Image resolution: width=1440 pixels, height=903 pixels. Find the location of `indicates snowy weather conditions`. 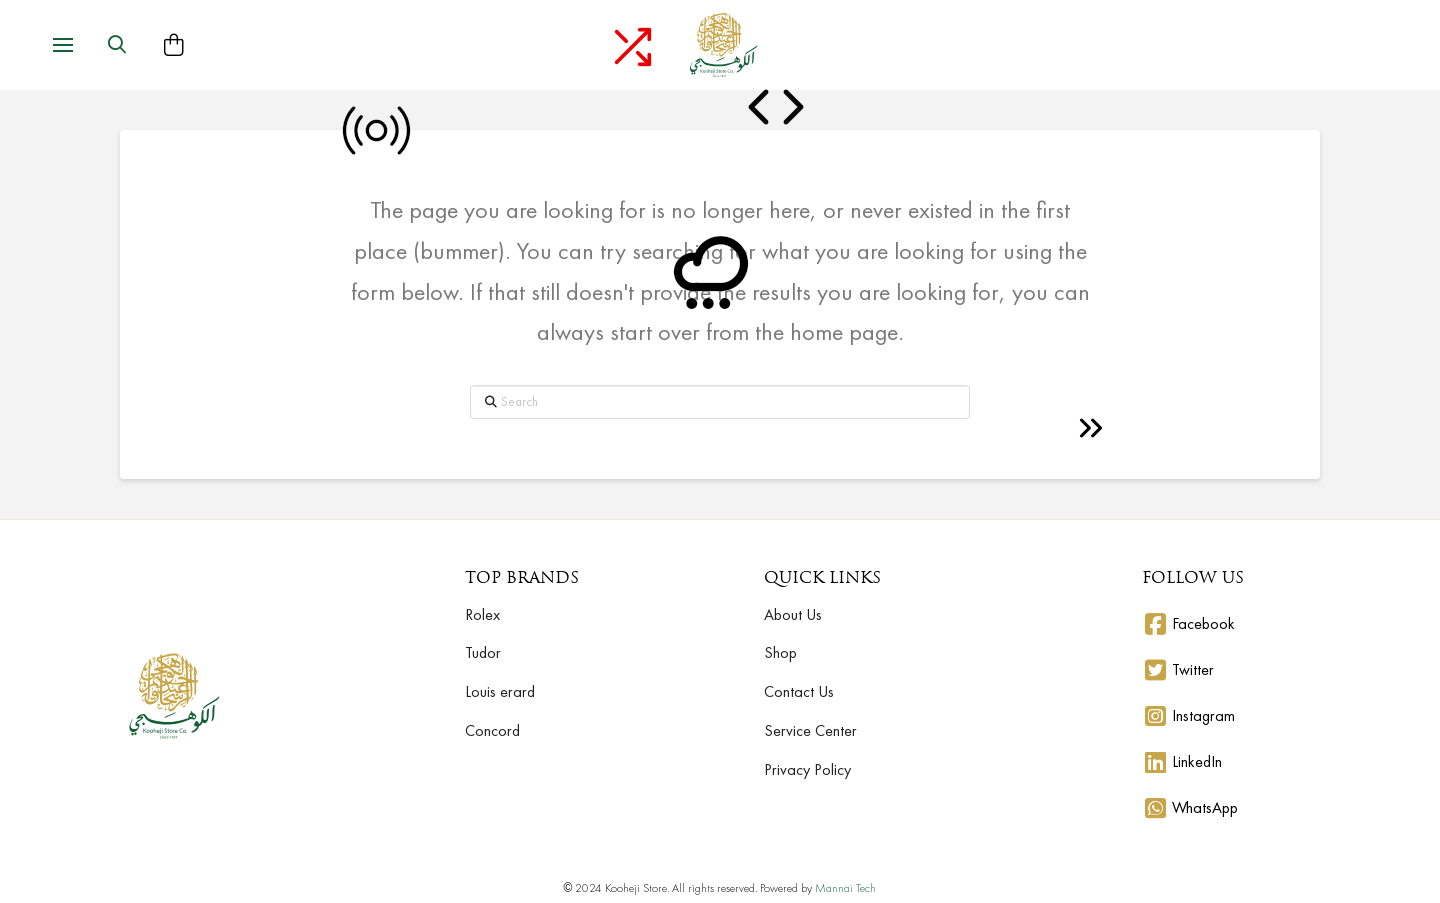

indicates snowy weather conditions is located at coordinates (711, 276).